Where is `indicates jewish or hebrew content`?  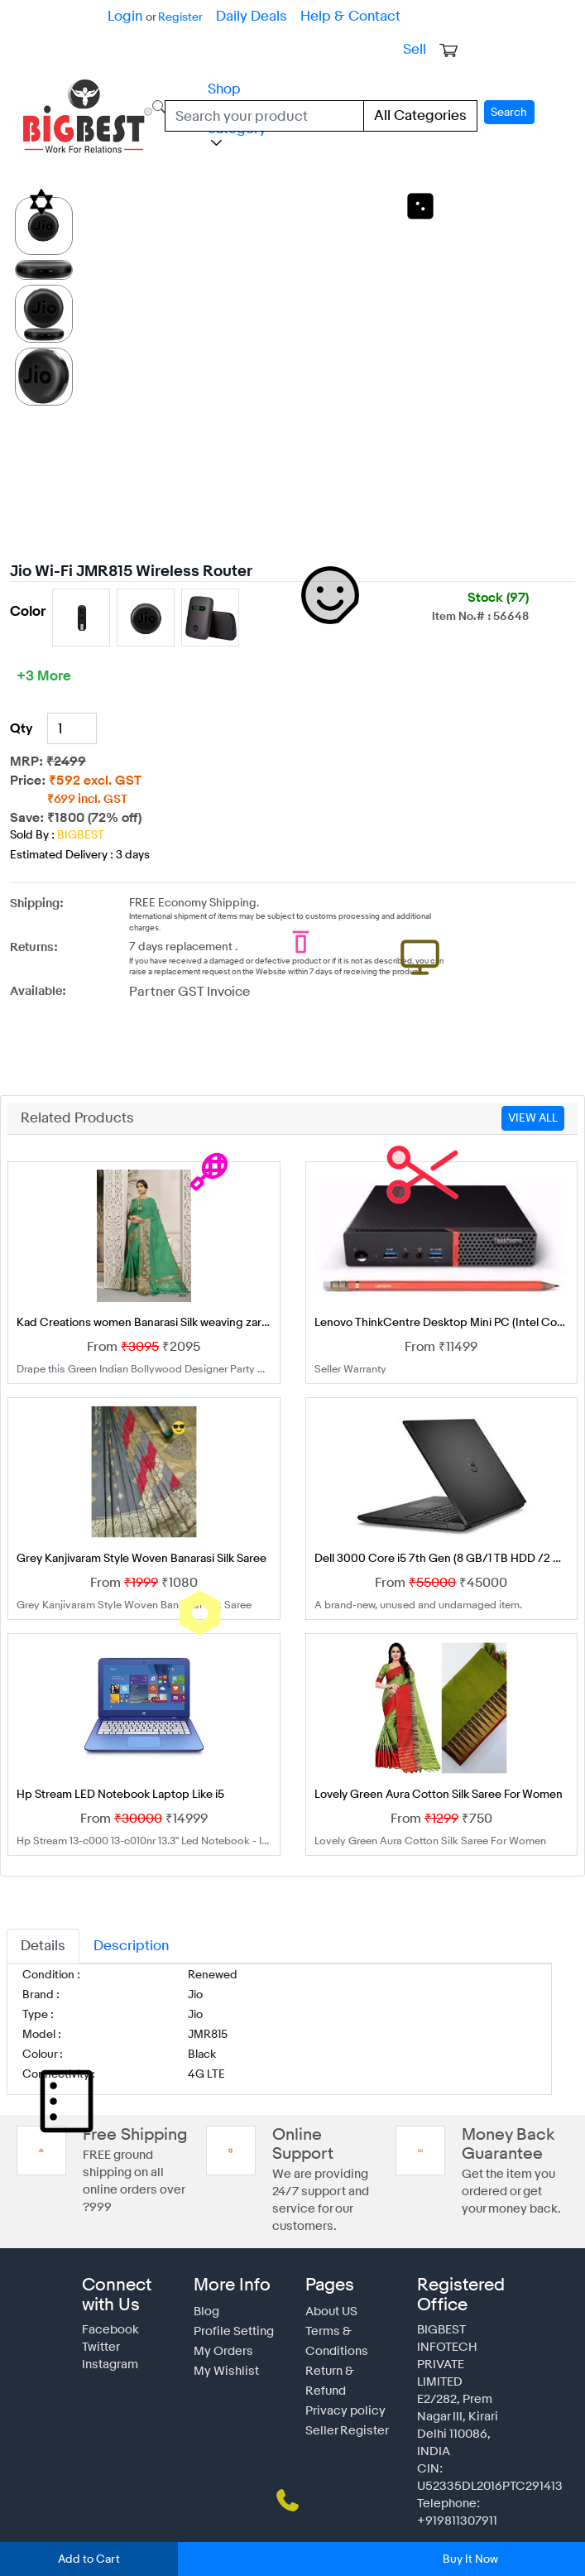 indicates jewish or hebrew content is located at coordinates (41, 202).